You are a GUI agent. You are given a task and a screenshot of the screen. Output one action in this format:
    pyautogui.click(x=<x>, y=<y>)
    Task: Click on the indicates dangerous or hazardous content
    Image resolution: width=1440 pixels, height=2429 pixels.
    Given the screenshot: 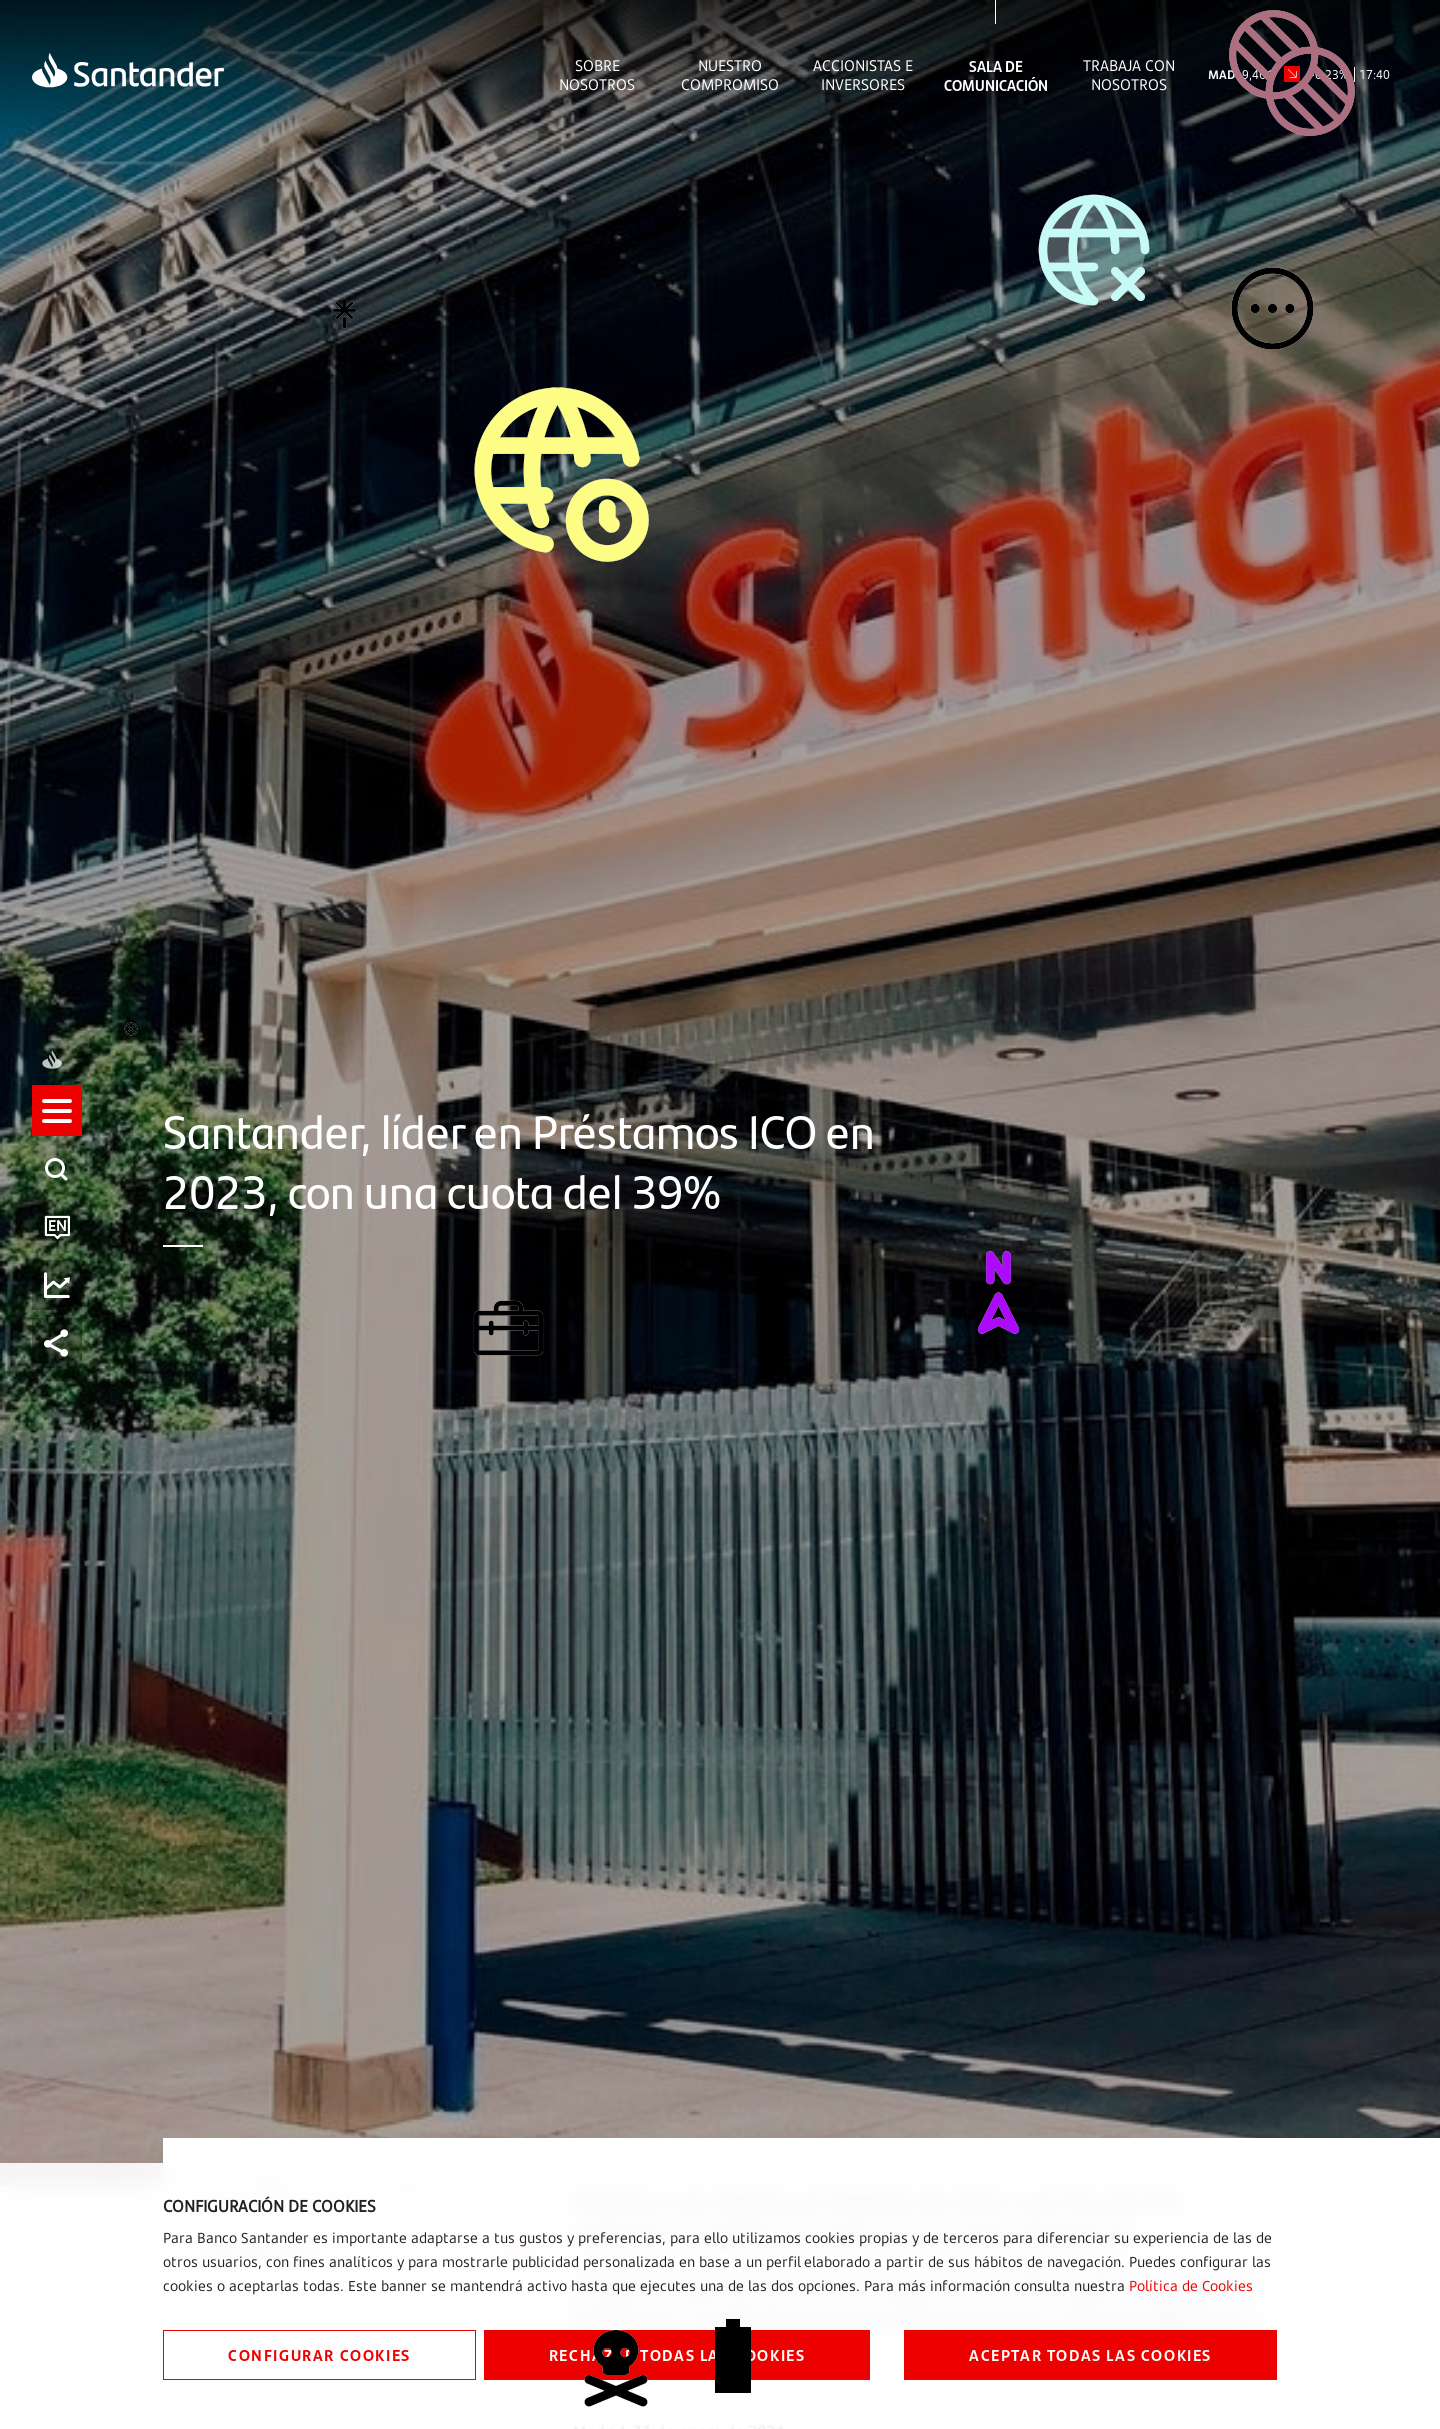 What is the action you would take?
    pyautogui.click(x=616, y=2366)
    